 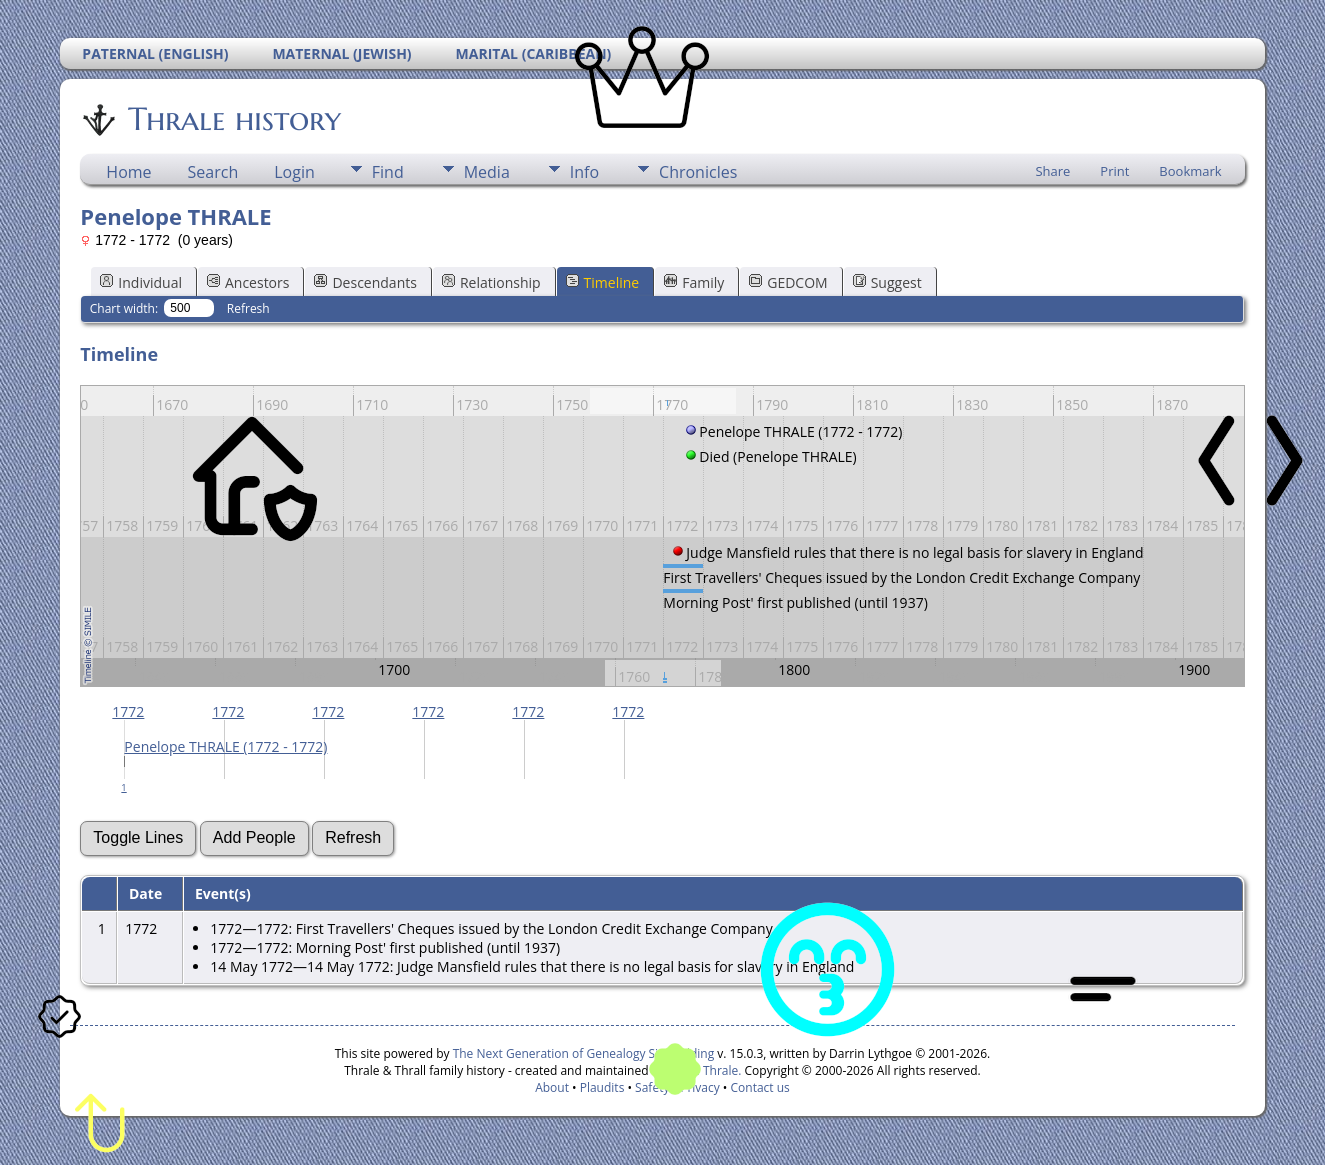 I want to click on verified or authenticated status, so click(x=59, y=1016).